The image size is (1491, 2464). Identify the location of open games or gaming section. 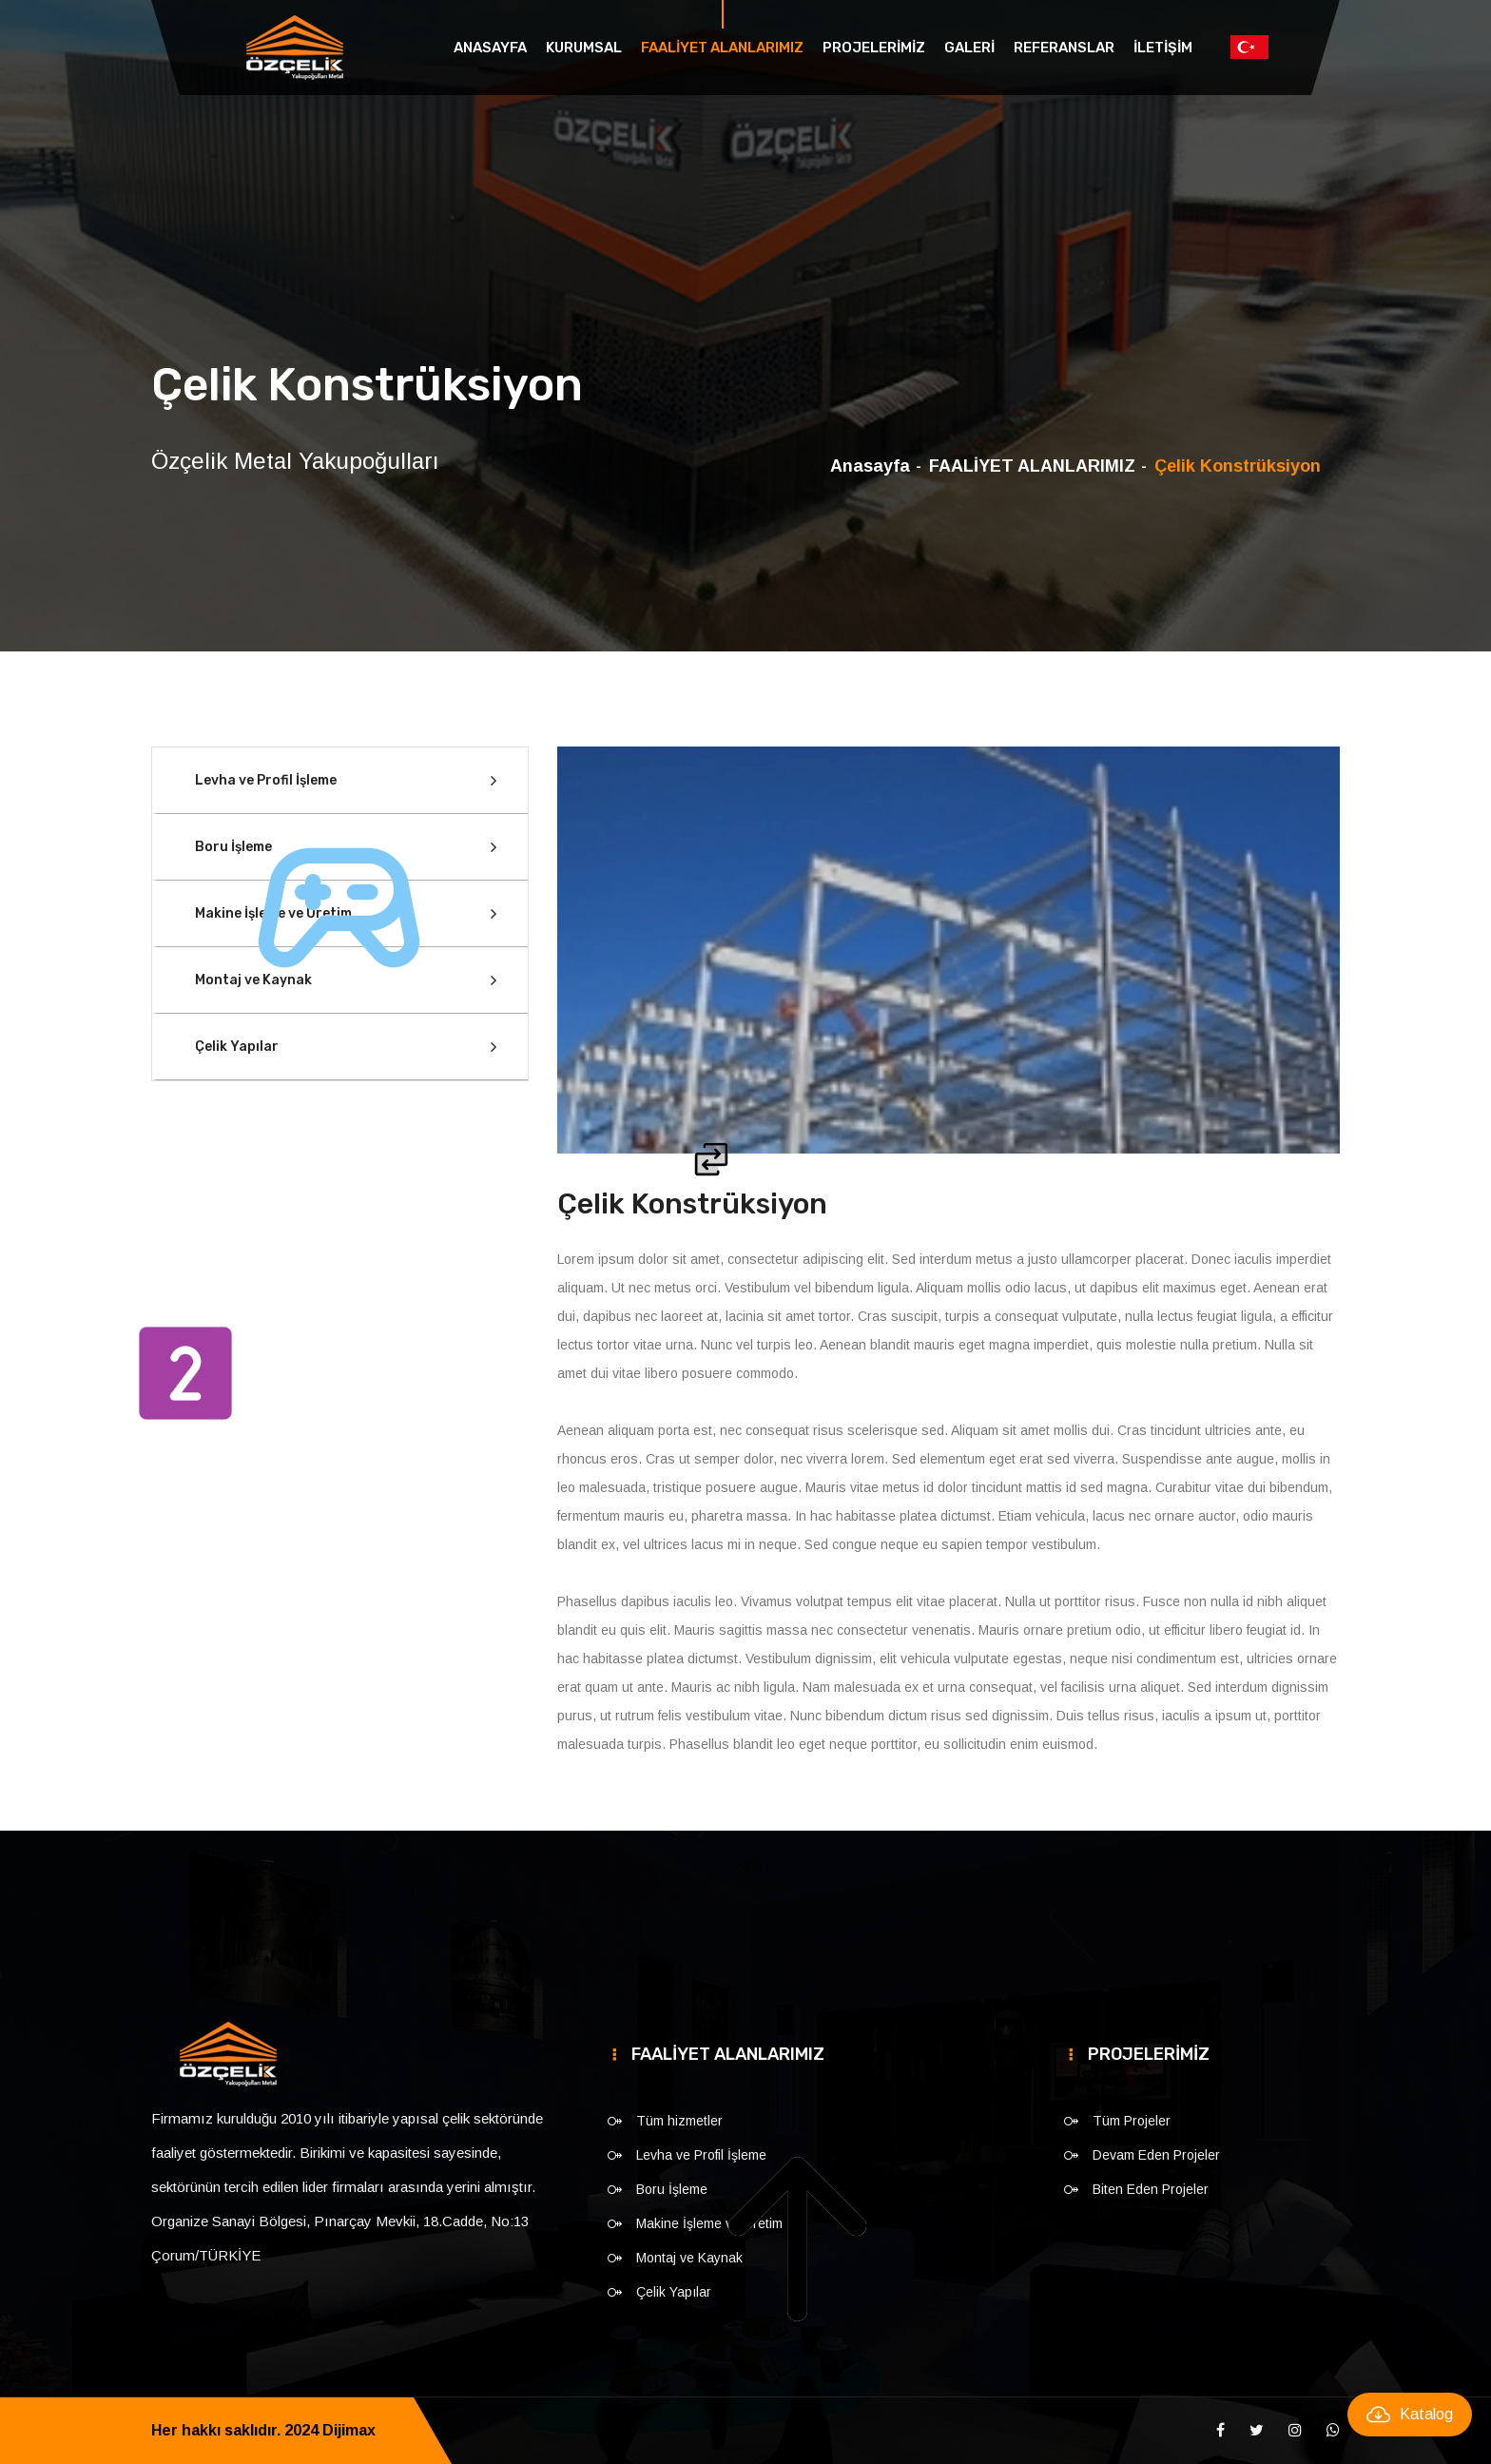
(339, 907).